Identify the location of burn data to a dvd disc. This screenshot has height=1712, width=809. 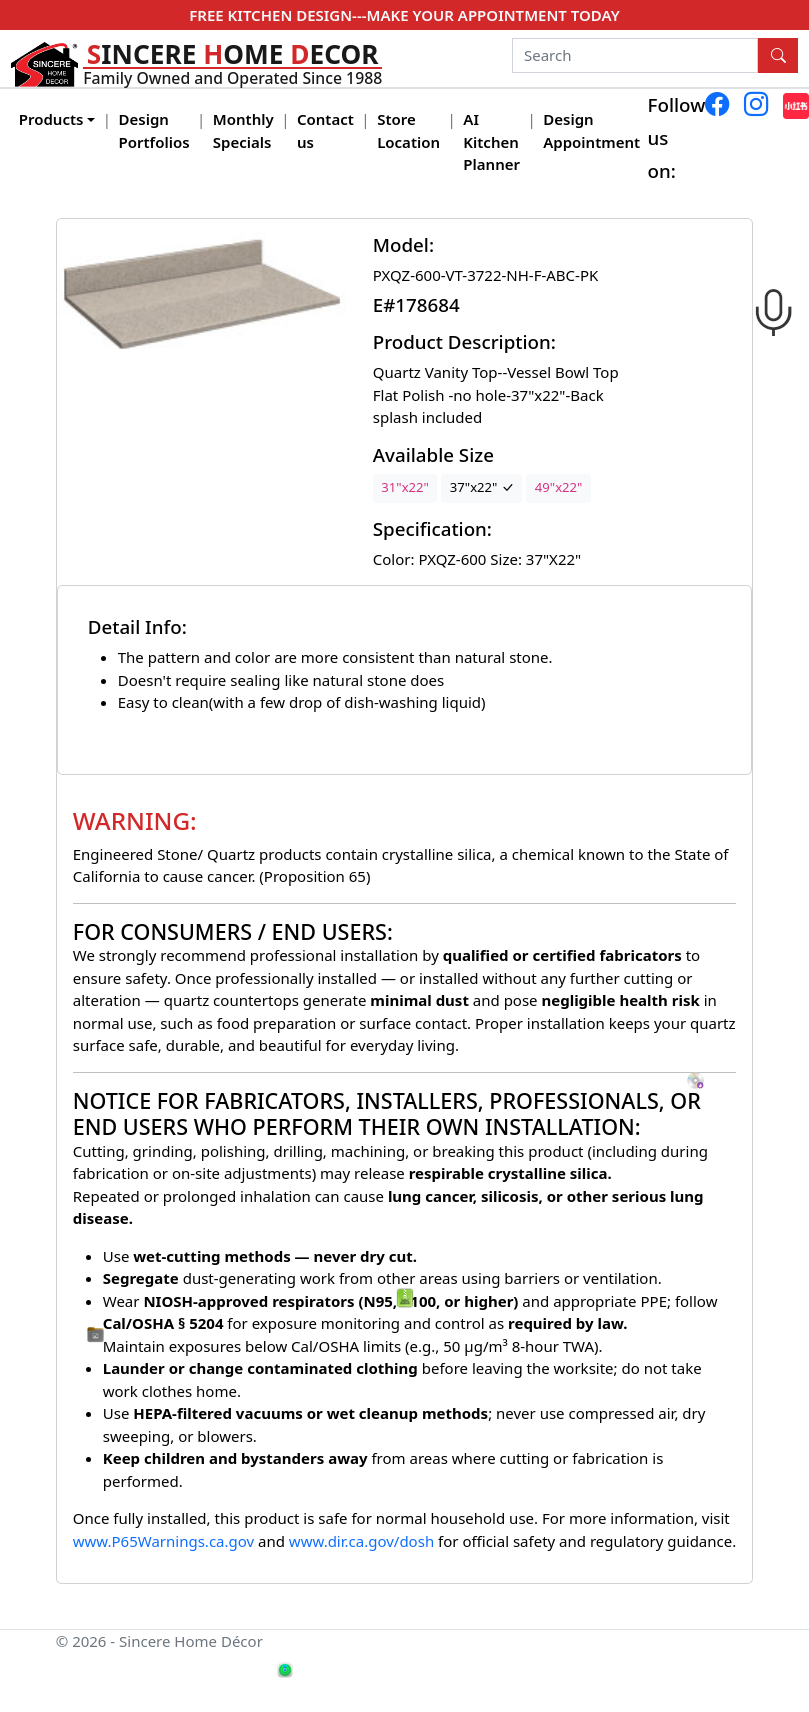
(695, 1080).